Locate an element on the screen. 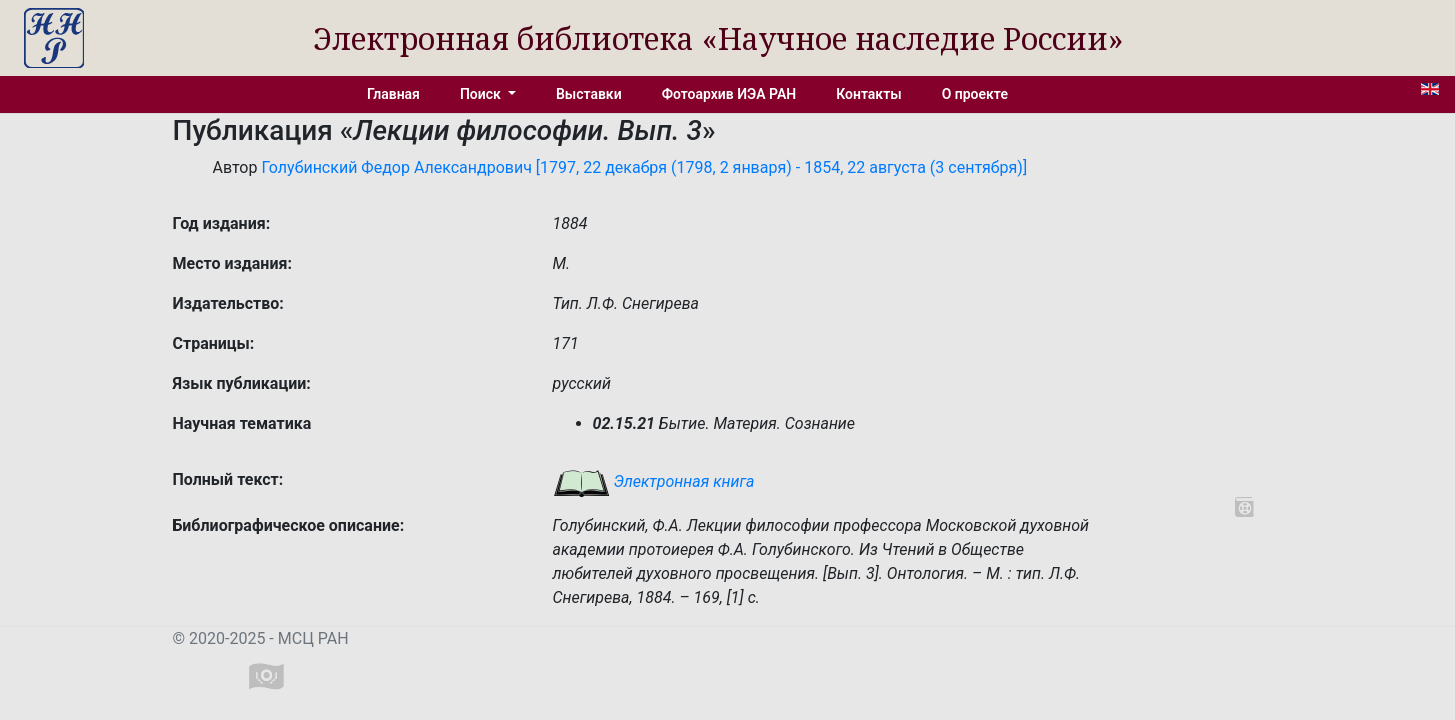  access help and support documentation is located at coordinates (1245, 507).